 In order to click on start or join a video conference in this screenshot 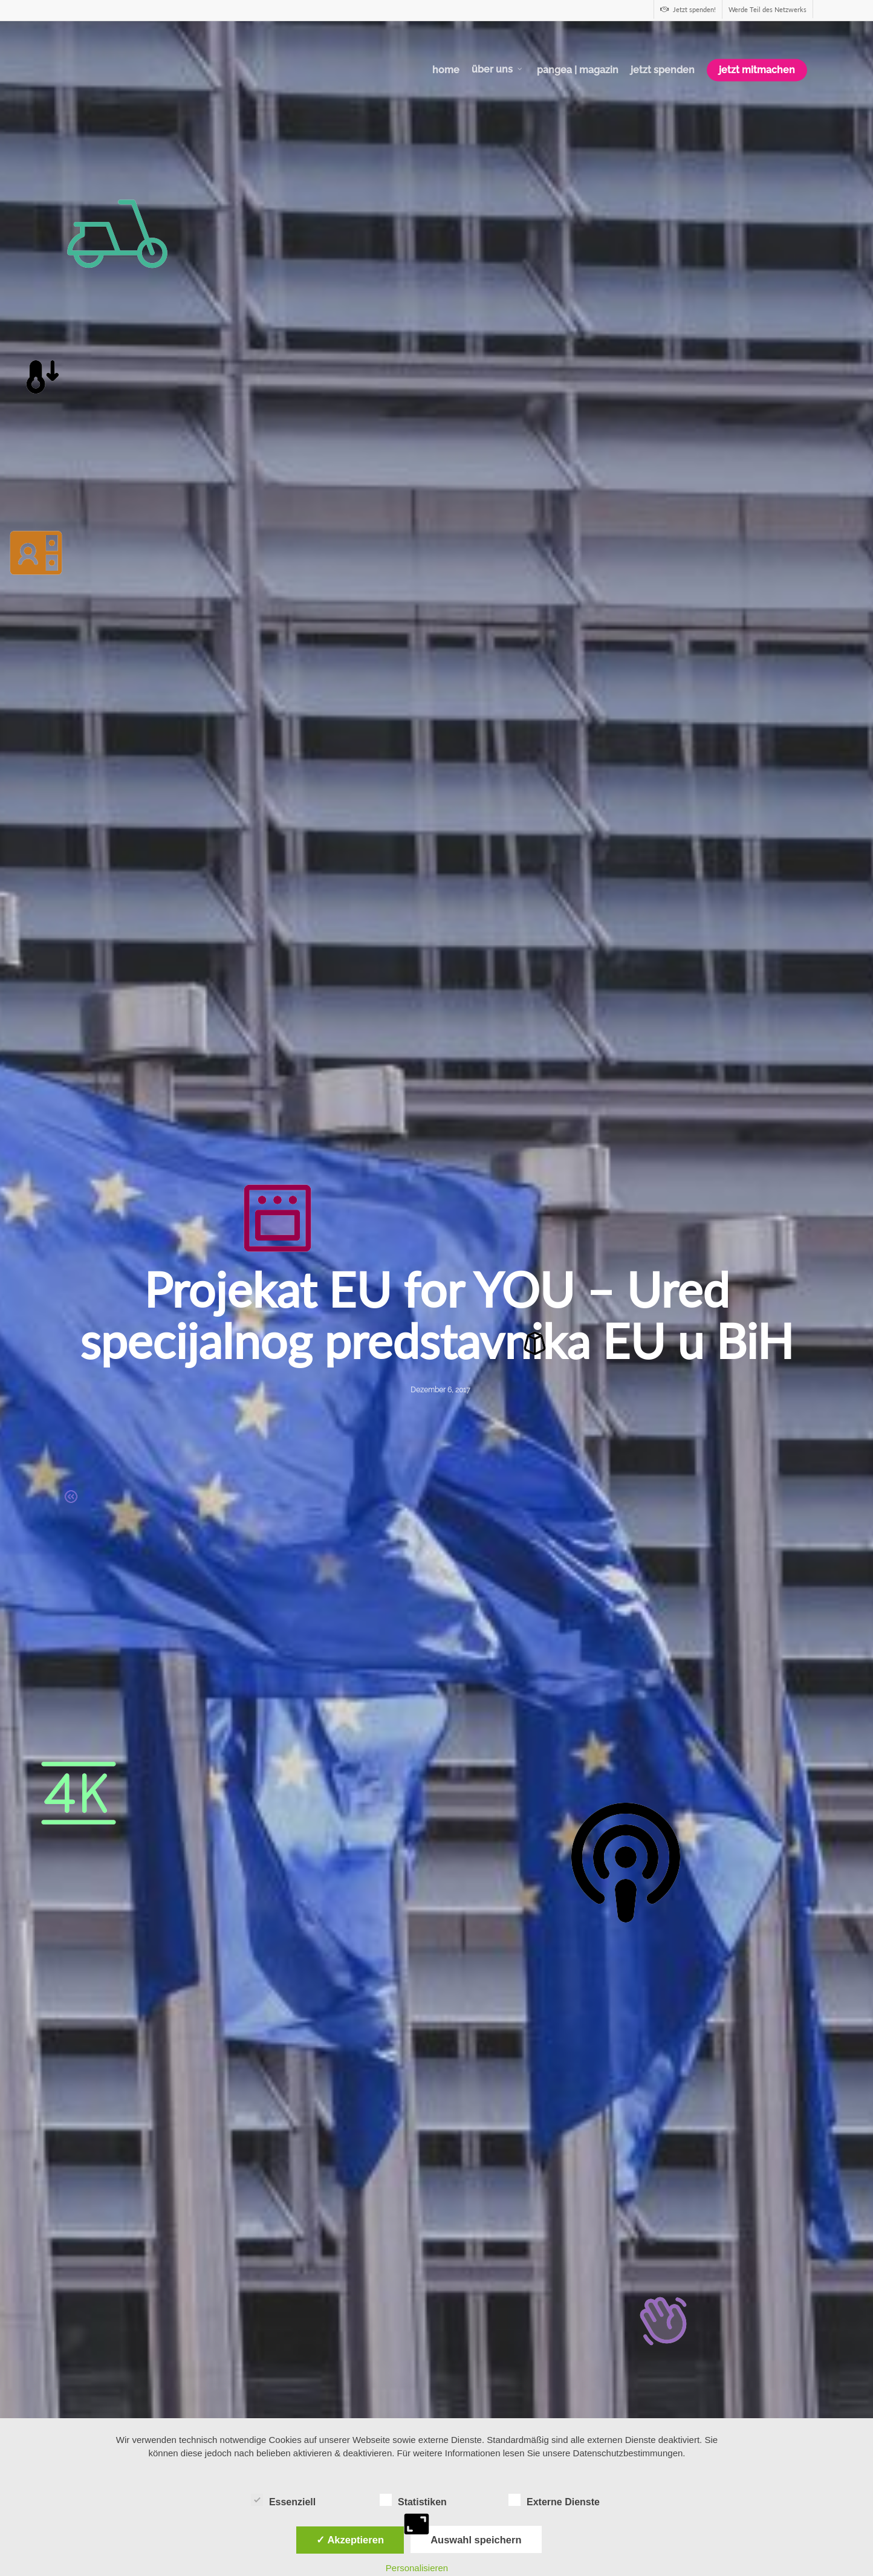, I will do `click(36, 553)`.